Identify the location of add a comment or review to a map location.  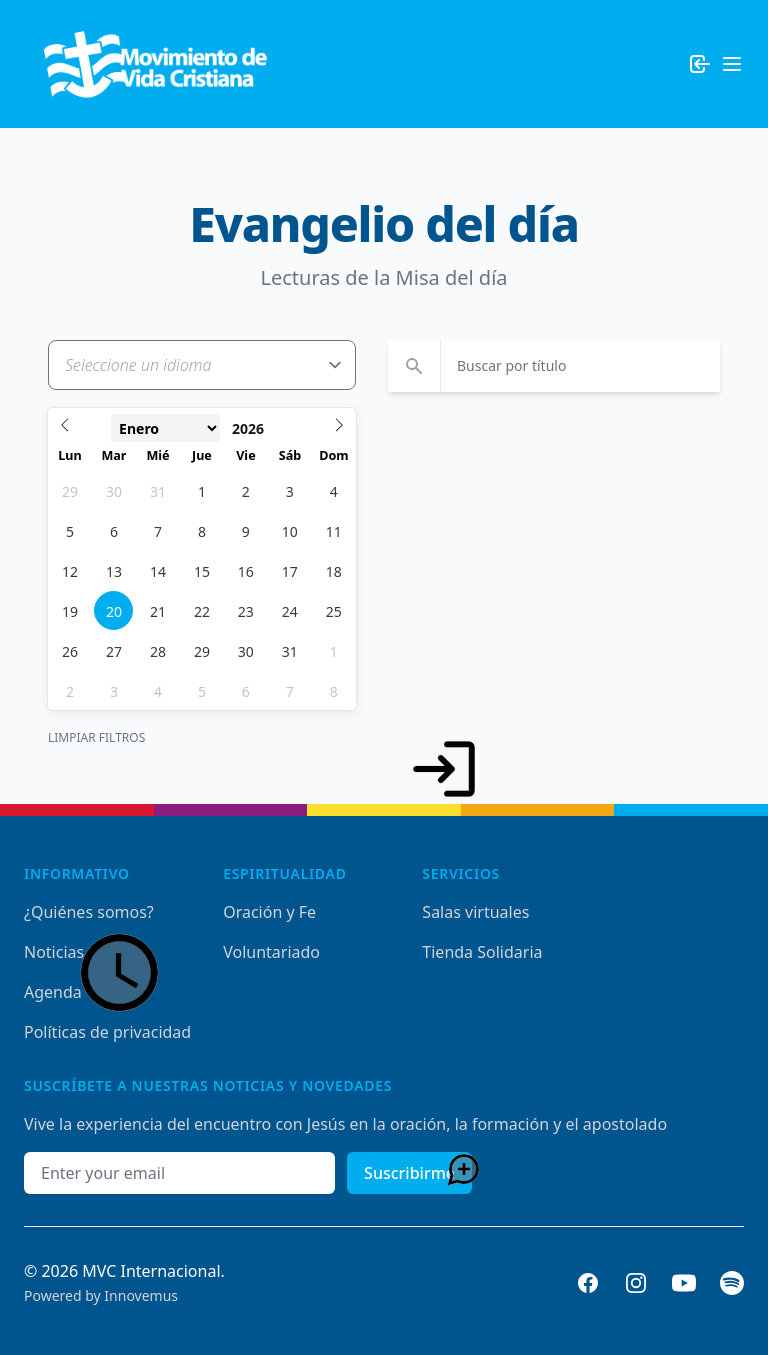
(464, 1169).